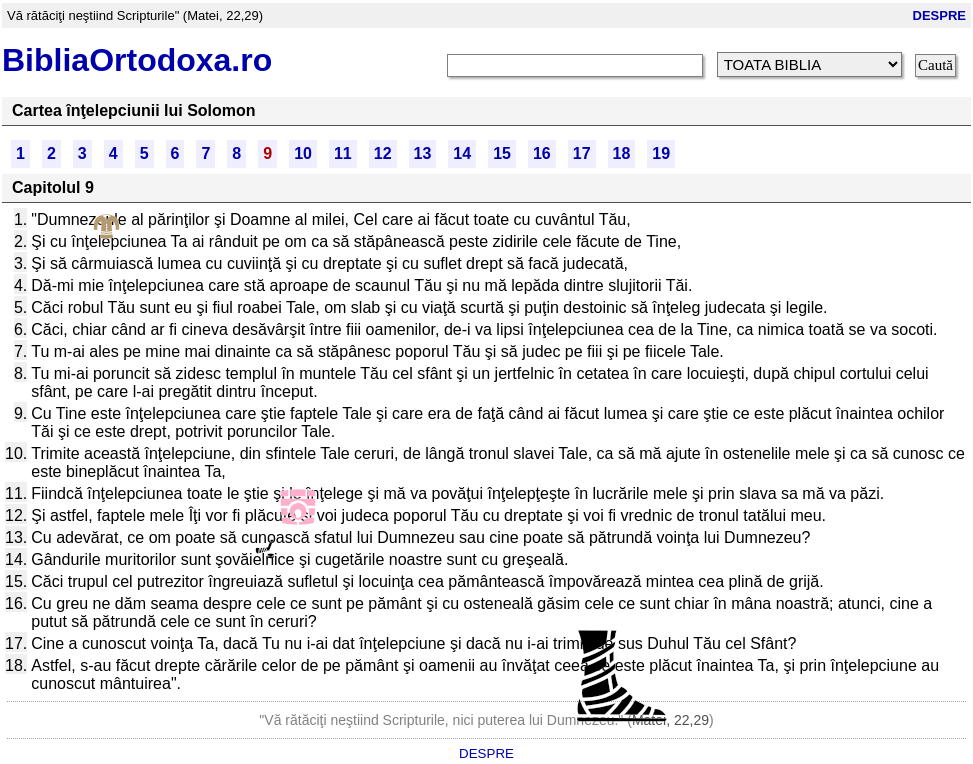 This screenshot has height=764, width=973. Describe the element at coordinates (265, 549) in the screenshot. I see `access hockey game or sports content` at that location.